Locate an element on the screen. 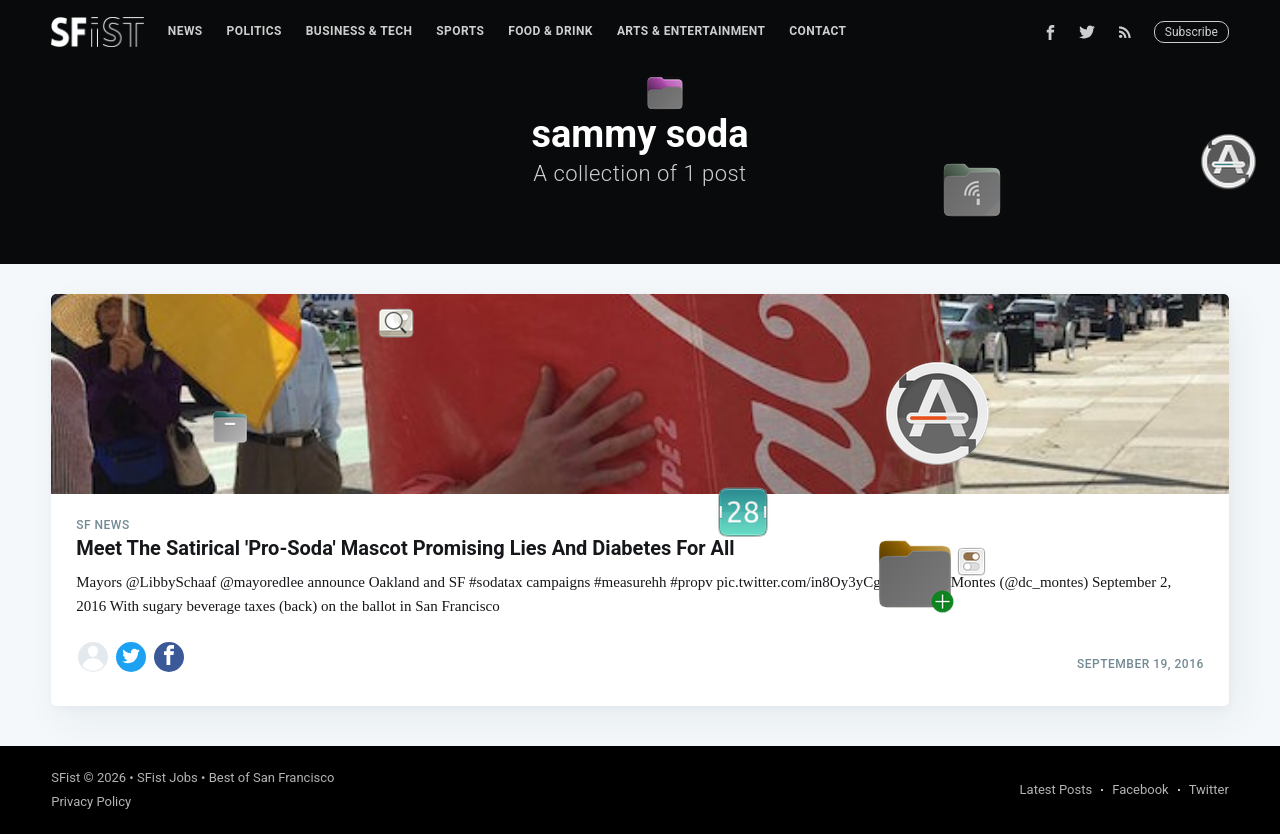 The width and height of the screenshot is (1280, 834). open the software update manager is located at coordinates (1228, 161).